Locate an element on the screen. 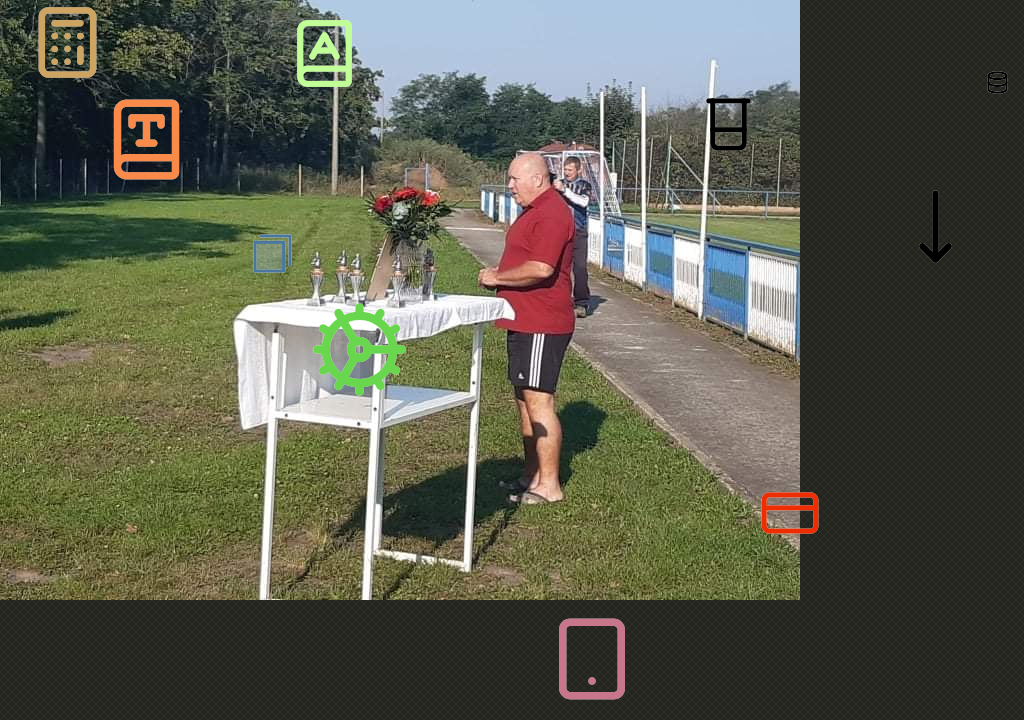 The height and width of the screenshot is (720, 1024). access dictionary or glossary is located at coordinates (324, 53).